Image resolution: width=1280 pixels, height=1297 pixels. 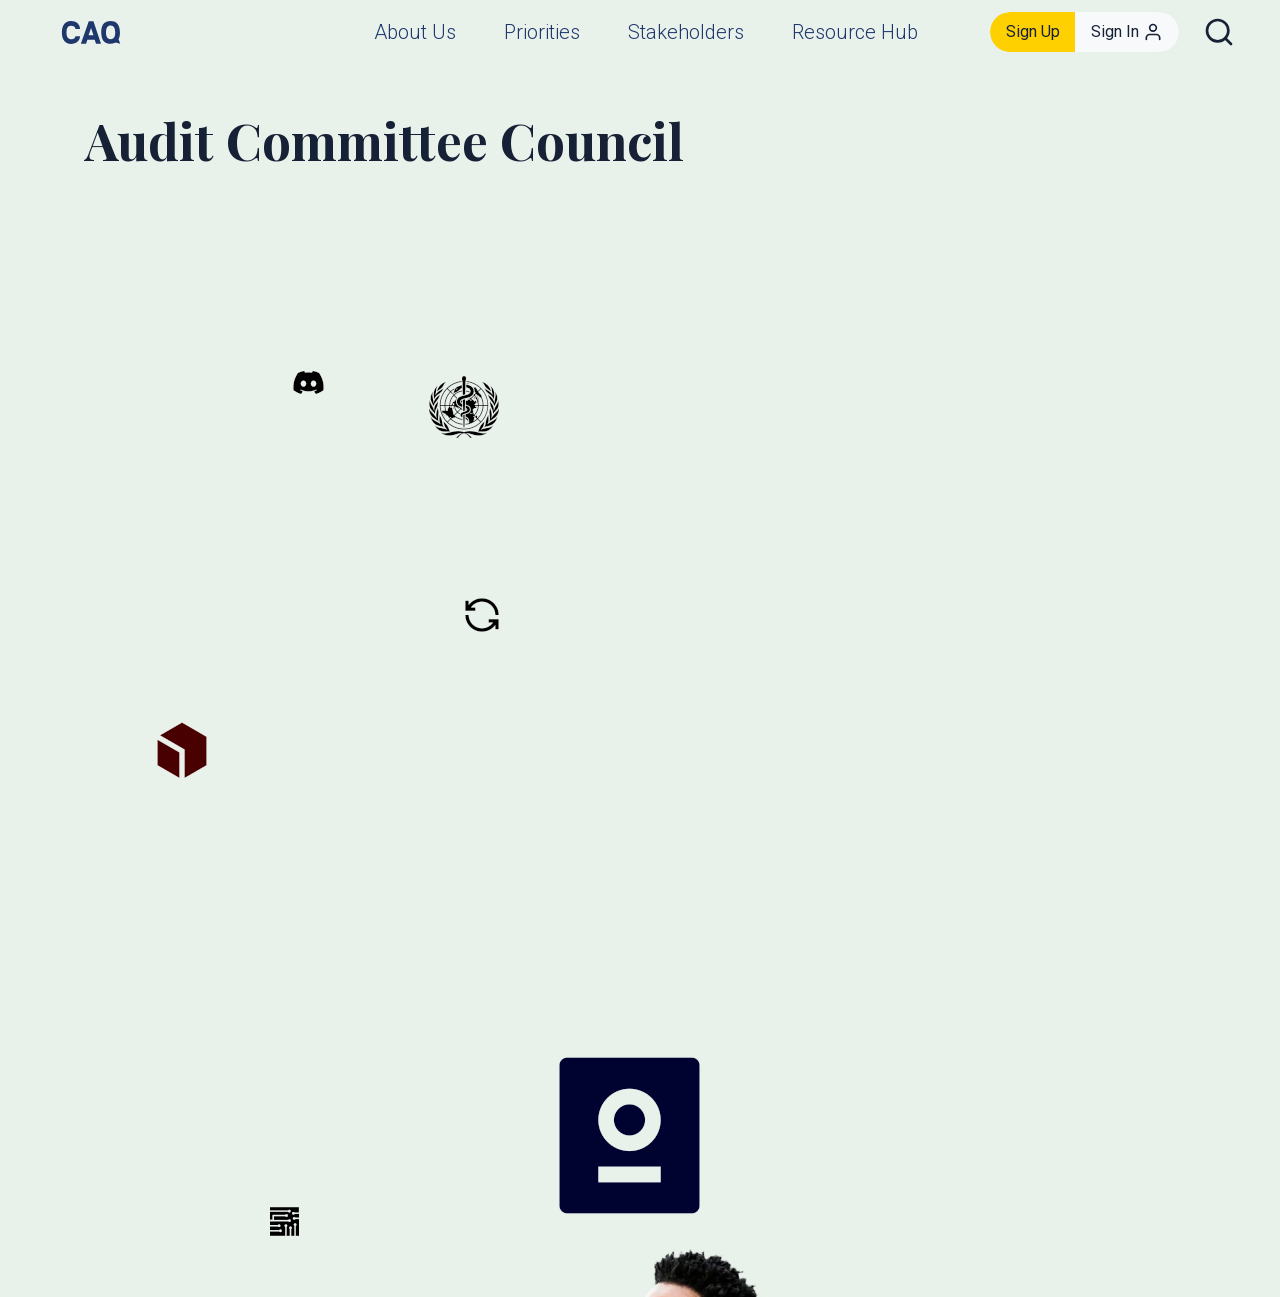 What do you see at coordinates (464, 407) in the screenshot?
I see `world health organization official logo` at bounding box center [464, 407].